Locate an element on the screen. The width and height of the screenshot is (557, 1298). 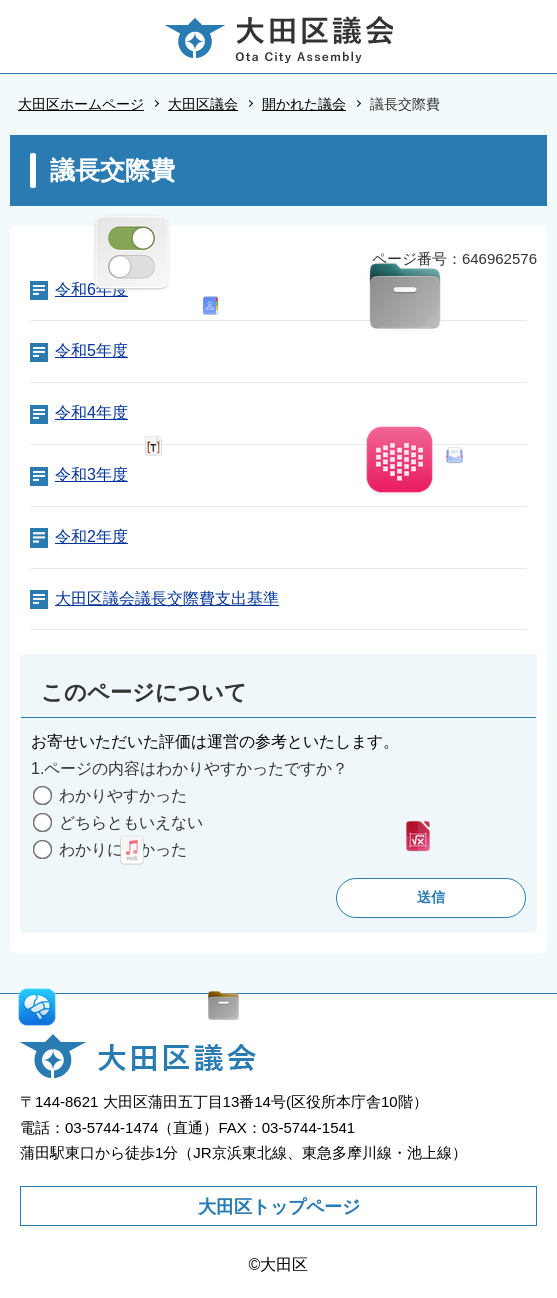
open LibreOffice Math formula editor is located at coordinates (418, 836).